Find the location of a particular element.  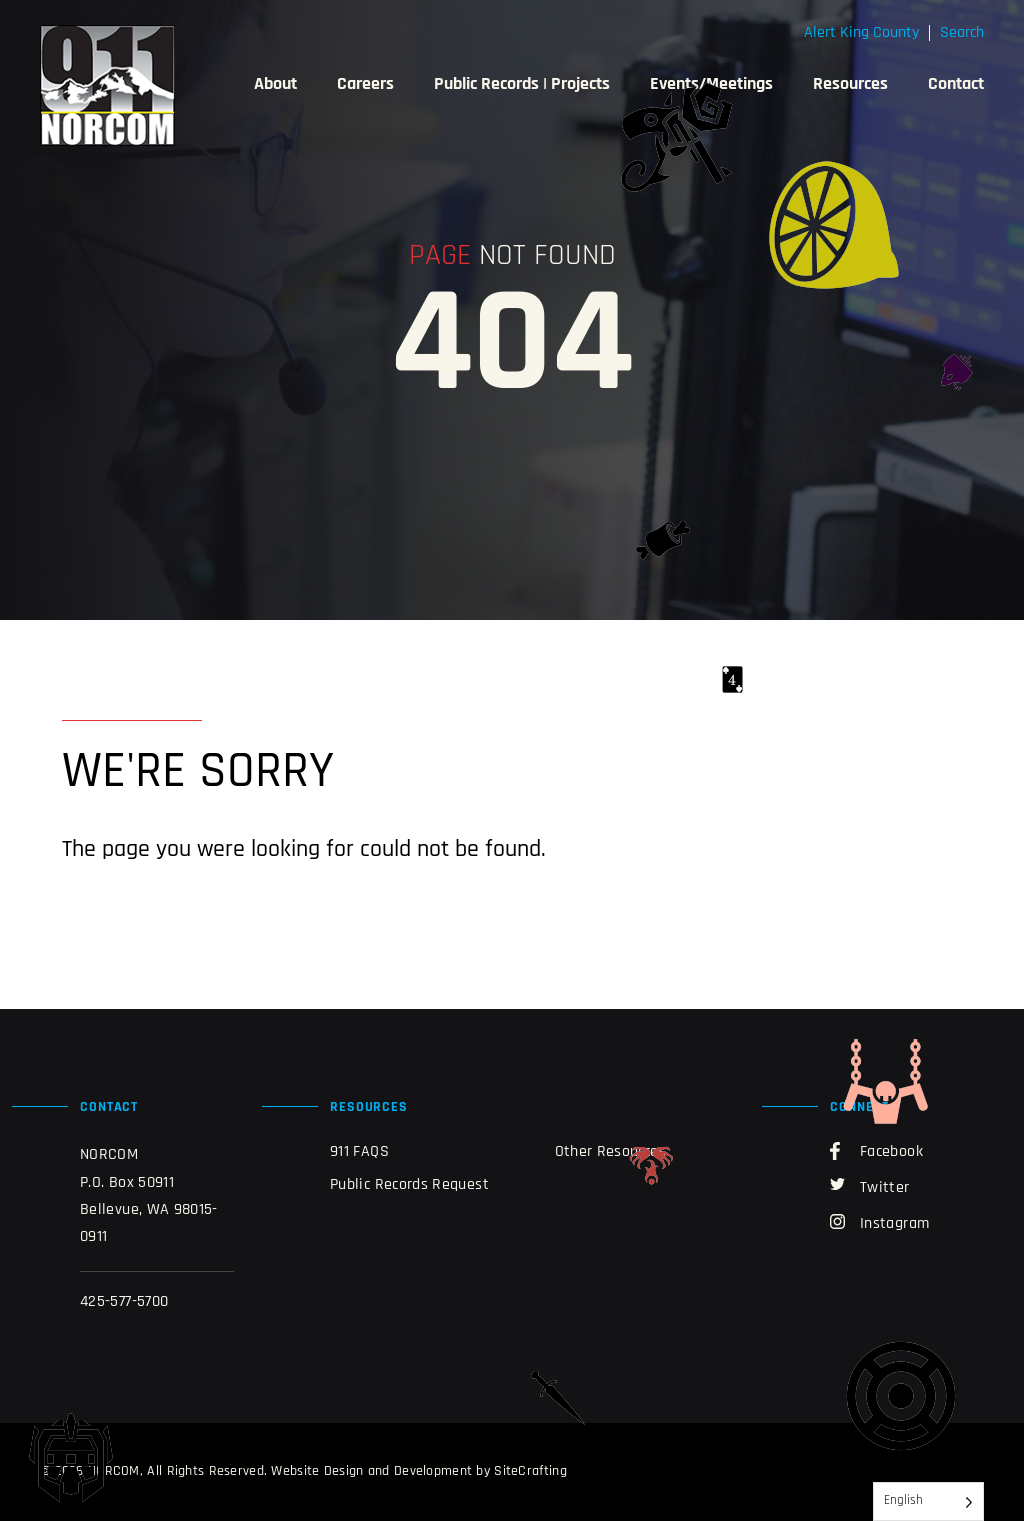

indicates citrus or lemon flavor/ingredient is located at coordinates (834, 225).